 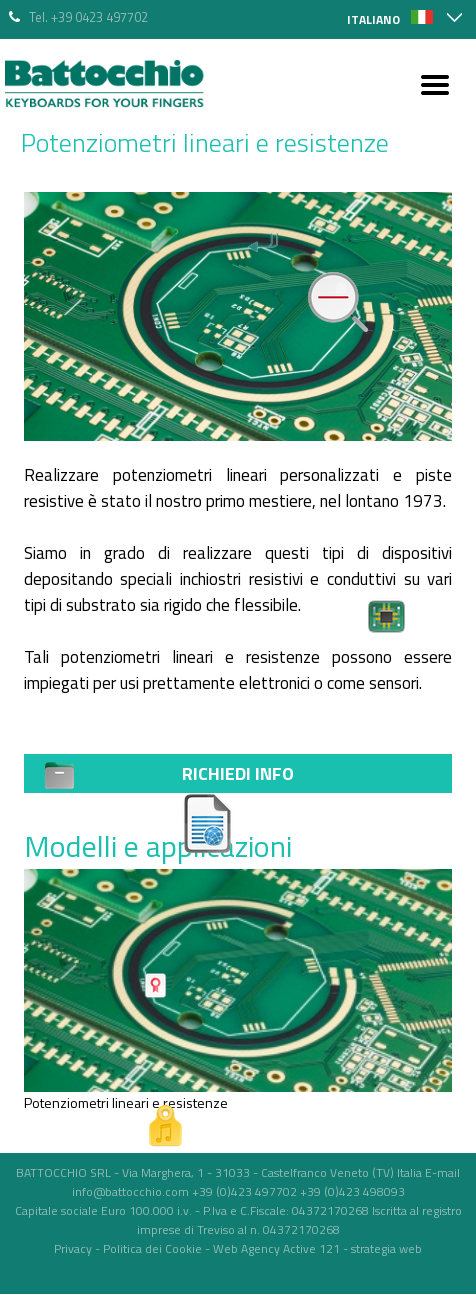 What do you see at coordinates (386, 616) in the screenshot?
I see `open jockey system configuration app` at bounding box center [386, 616].